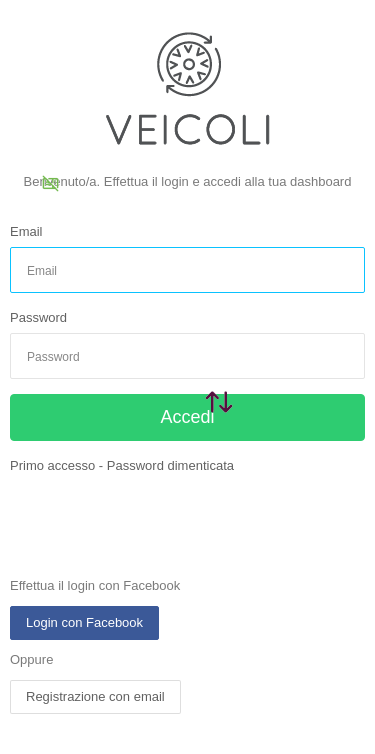 This screenshot has width=375, height=754. Describe the element at coordinates (50, 183) in the screenshot. I see `microwave is currently disabled or off` at that location.